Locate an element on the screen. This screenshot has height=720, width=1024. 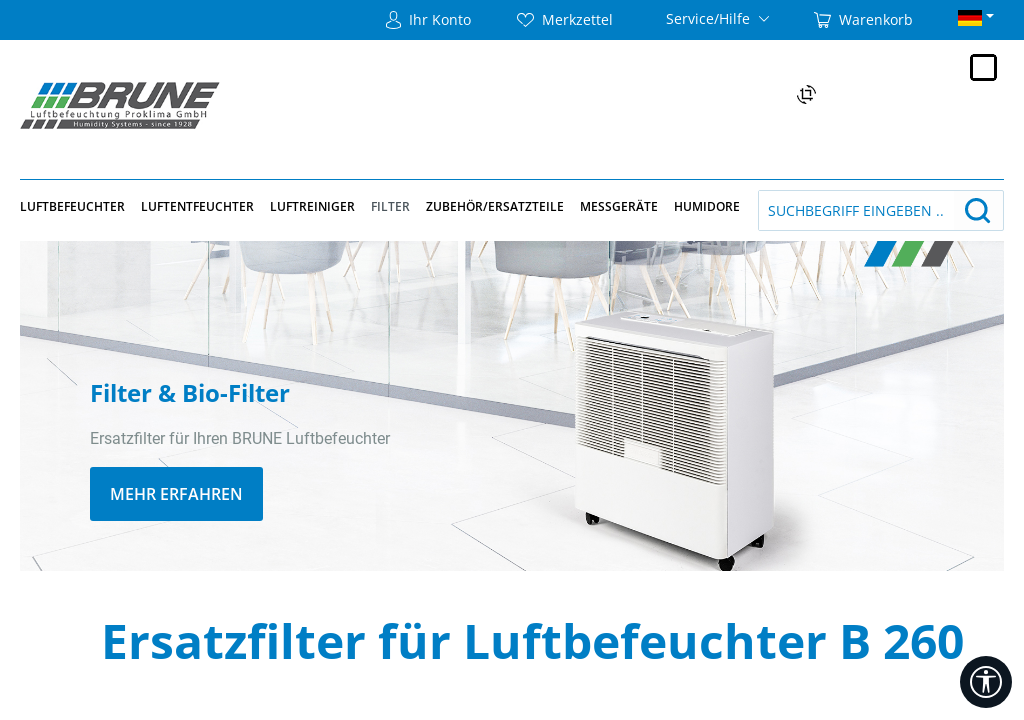
an unselected checkbox option is located at coordinates (983, 67).